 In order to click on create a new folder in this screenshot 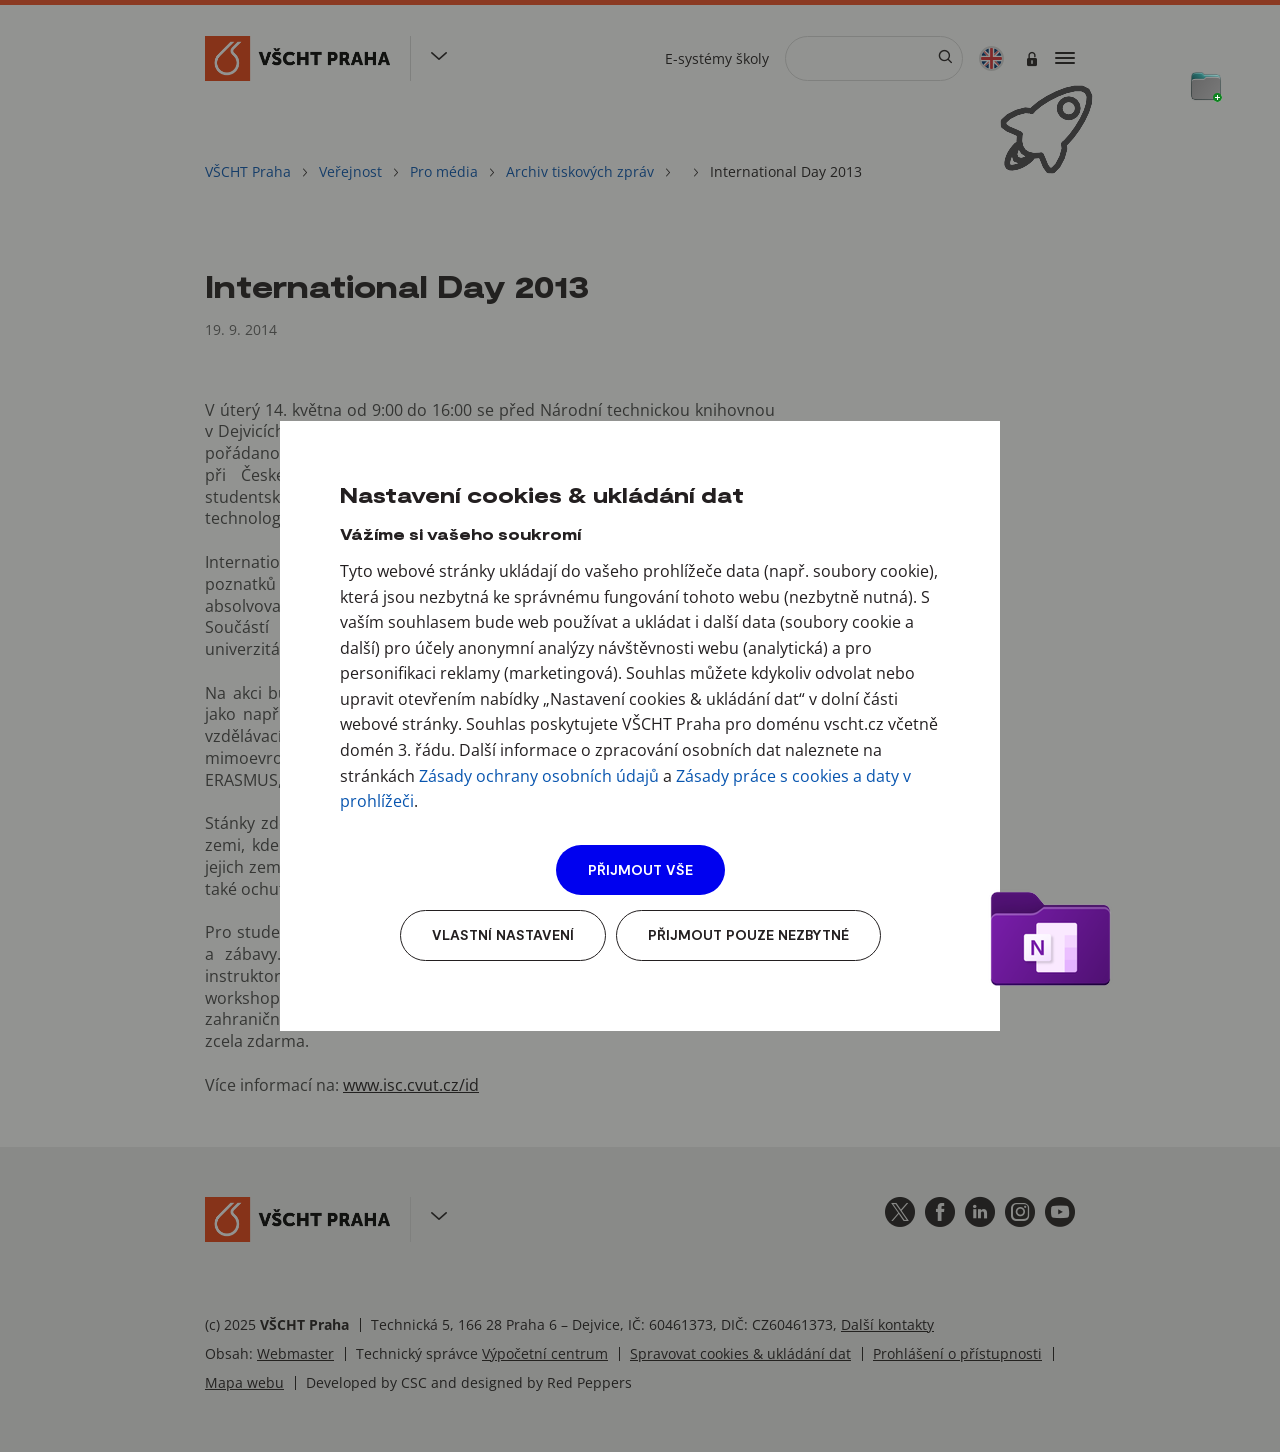, I will do `click(1206, 86)`.